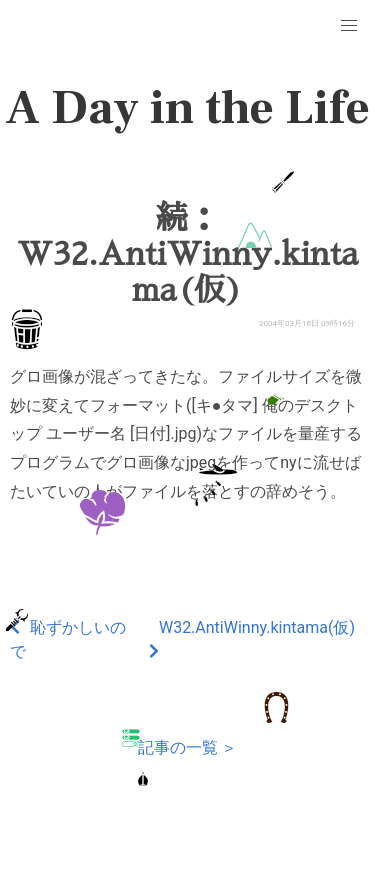 The height and width of the screenshot is (876, 375). What do you see at coordinates (276, 707) in the screenshot?
I see `access luck or fortune-related game features` at bounding box center [276, 707].